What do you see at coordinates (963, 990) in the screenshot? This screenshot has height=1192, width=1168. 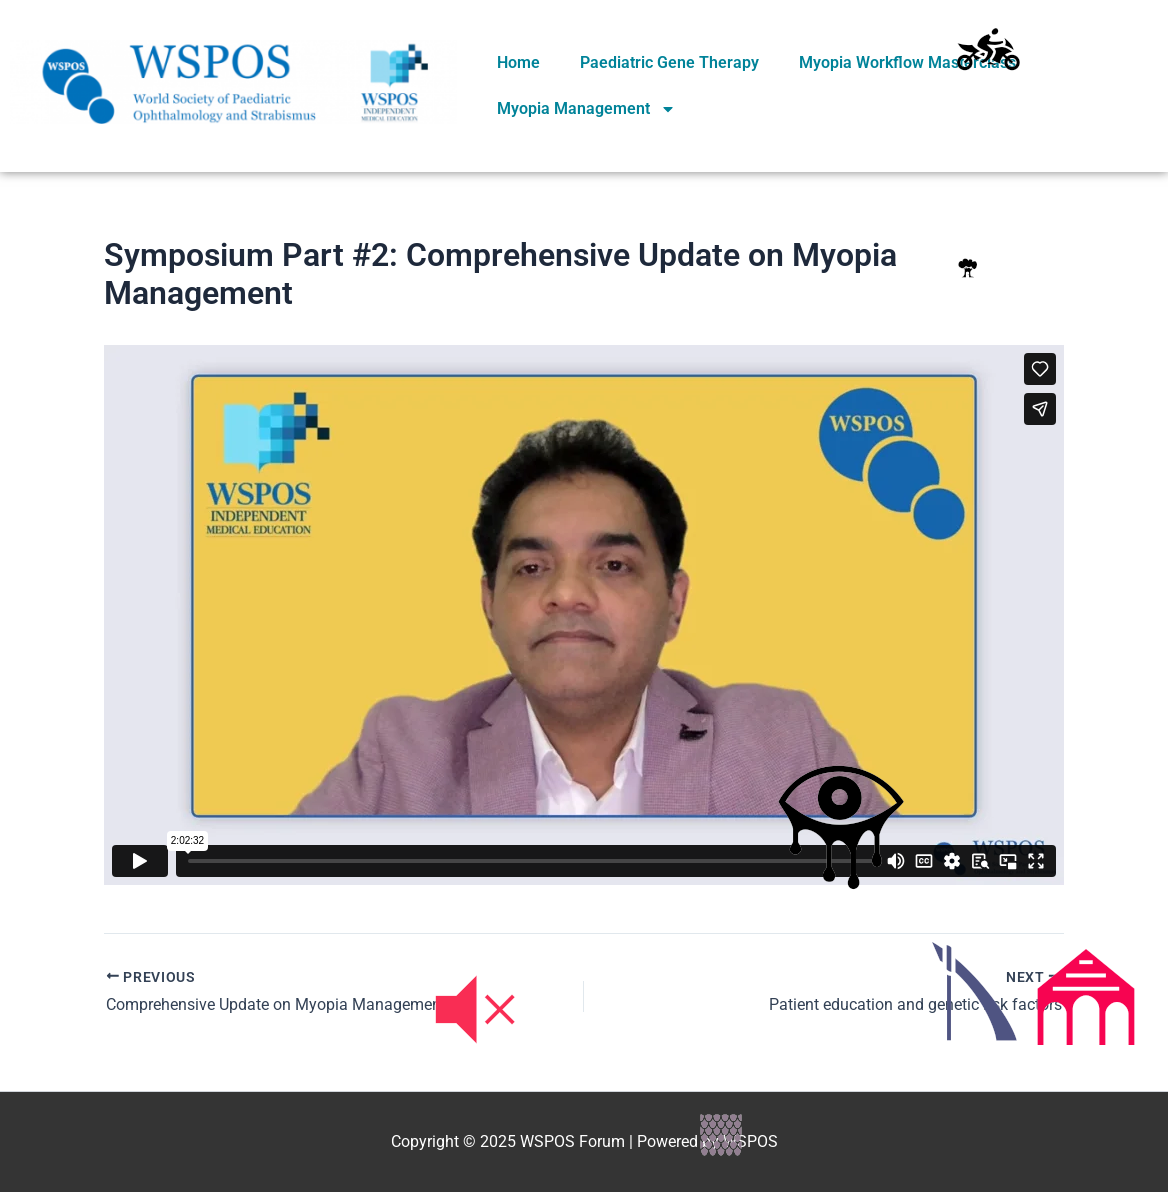 I see `equip or select bow weapon` at bounding box center [963, 990].